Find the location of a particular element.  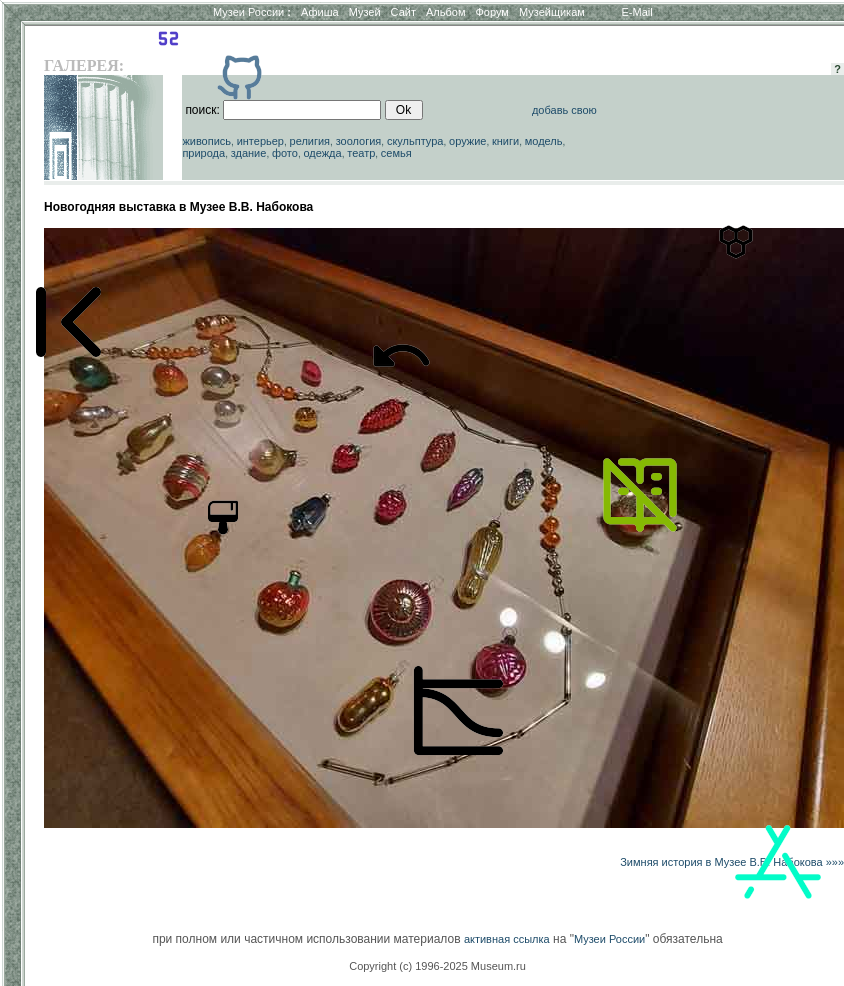

access painting or drawing tools is located at coordinates (223, 517).